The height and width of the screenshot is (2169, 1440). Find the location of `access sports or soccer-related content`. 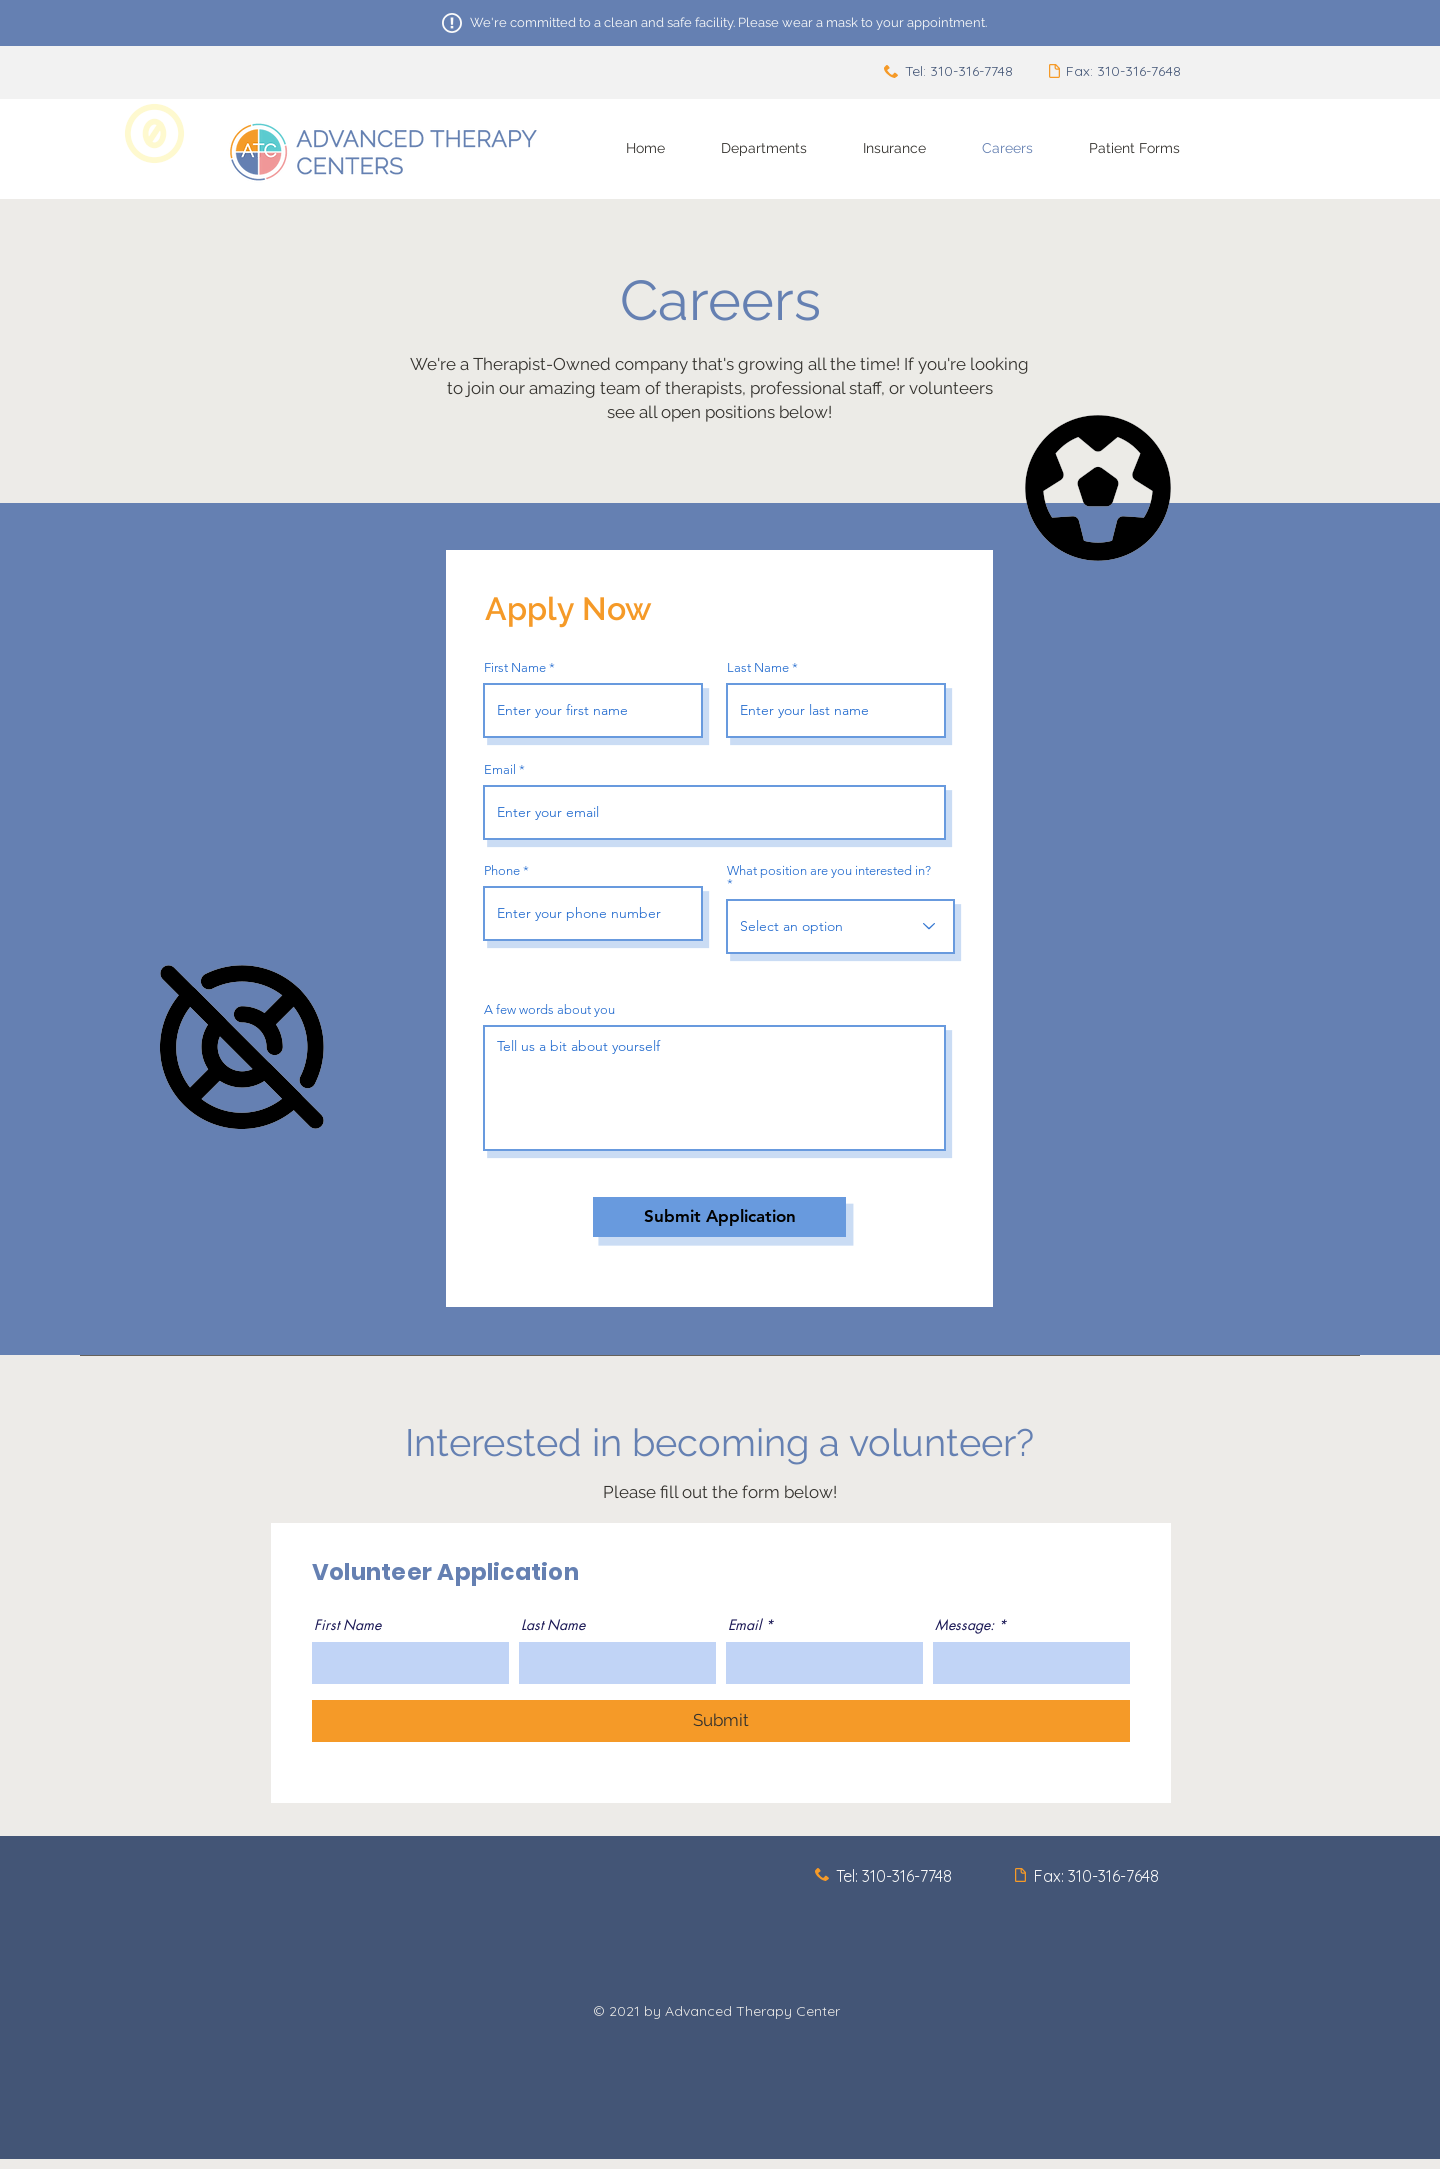

access sports or soccer-related content is located at coordinates (1098, 488).